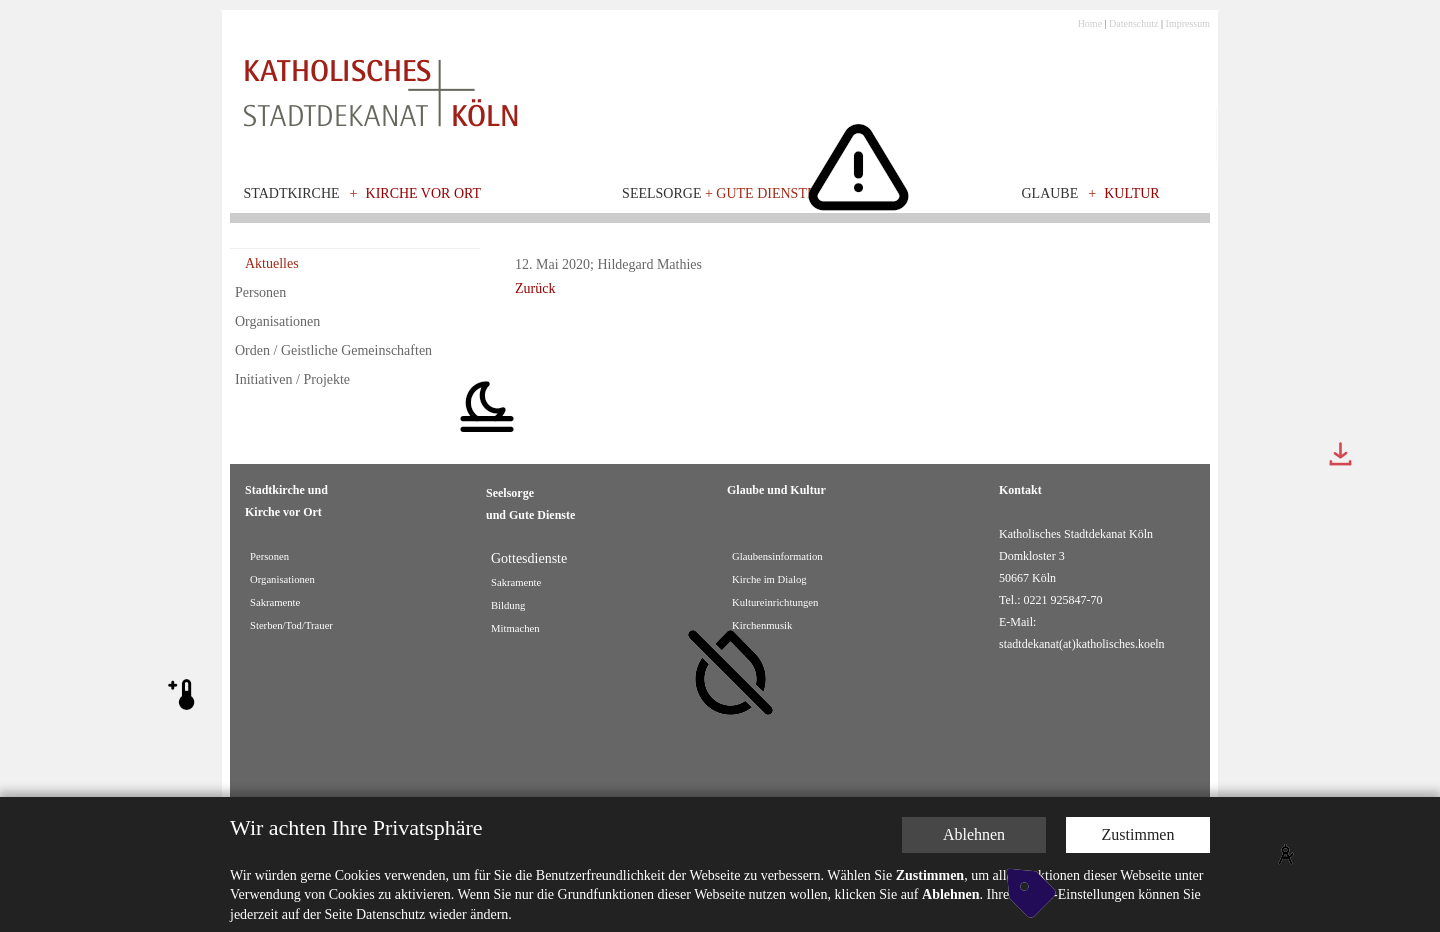 This screenshot has width=1440, height=932. What do you see at coordinates (858, 169) in the screenshot?
I see `indicates a warning or caution state` at bounding box center [858, 169].